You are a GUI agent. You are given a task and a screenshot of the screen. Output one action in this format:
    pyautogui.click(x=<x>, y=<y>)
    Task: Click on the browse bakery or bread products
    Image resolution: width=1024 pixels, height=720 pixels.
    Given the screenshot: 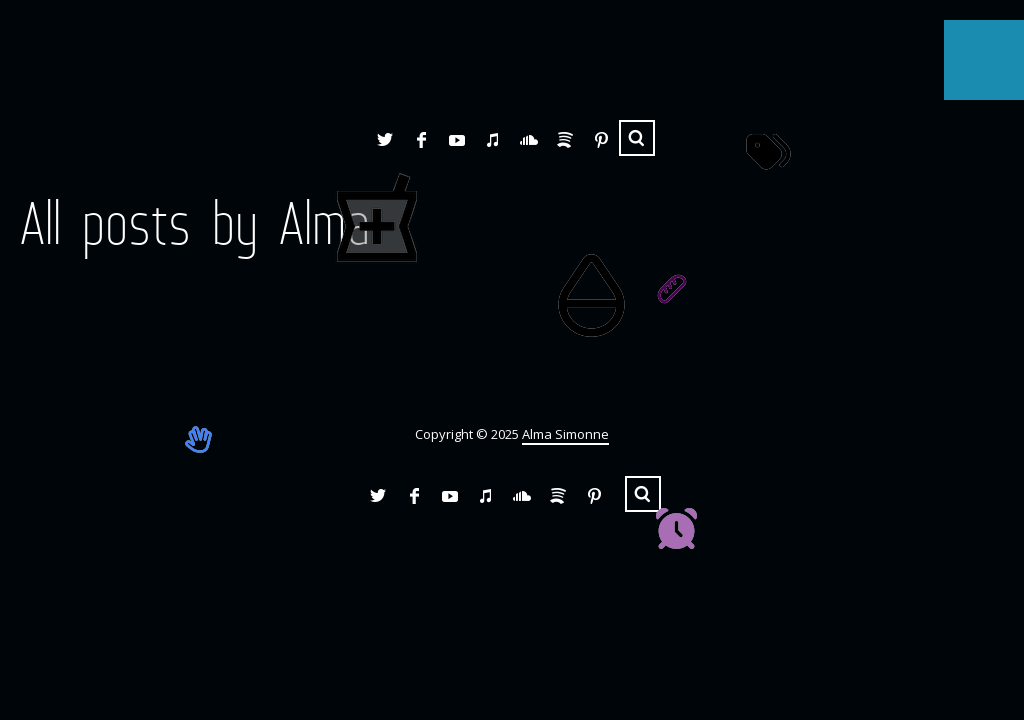 What is the action you would take?
    pyautogui.click(x=672, y=289)
    